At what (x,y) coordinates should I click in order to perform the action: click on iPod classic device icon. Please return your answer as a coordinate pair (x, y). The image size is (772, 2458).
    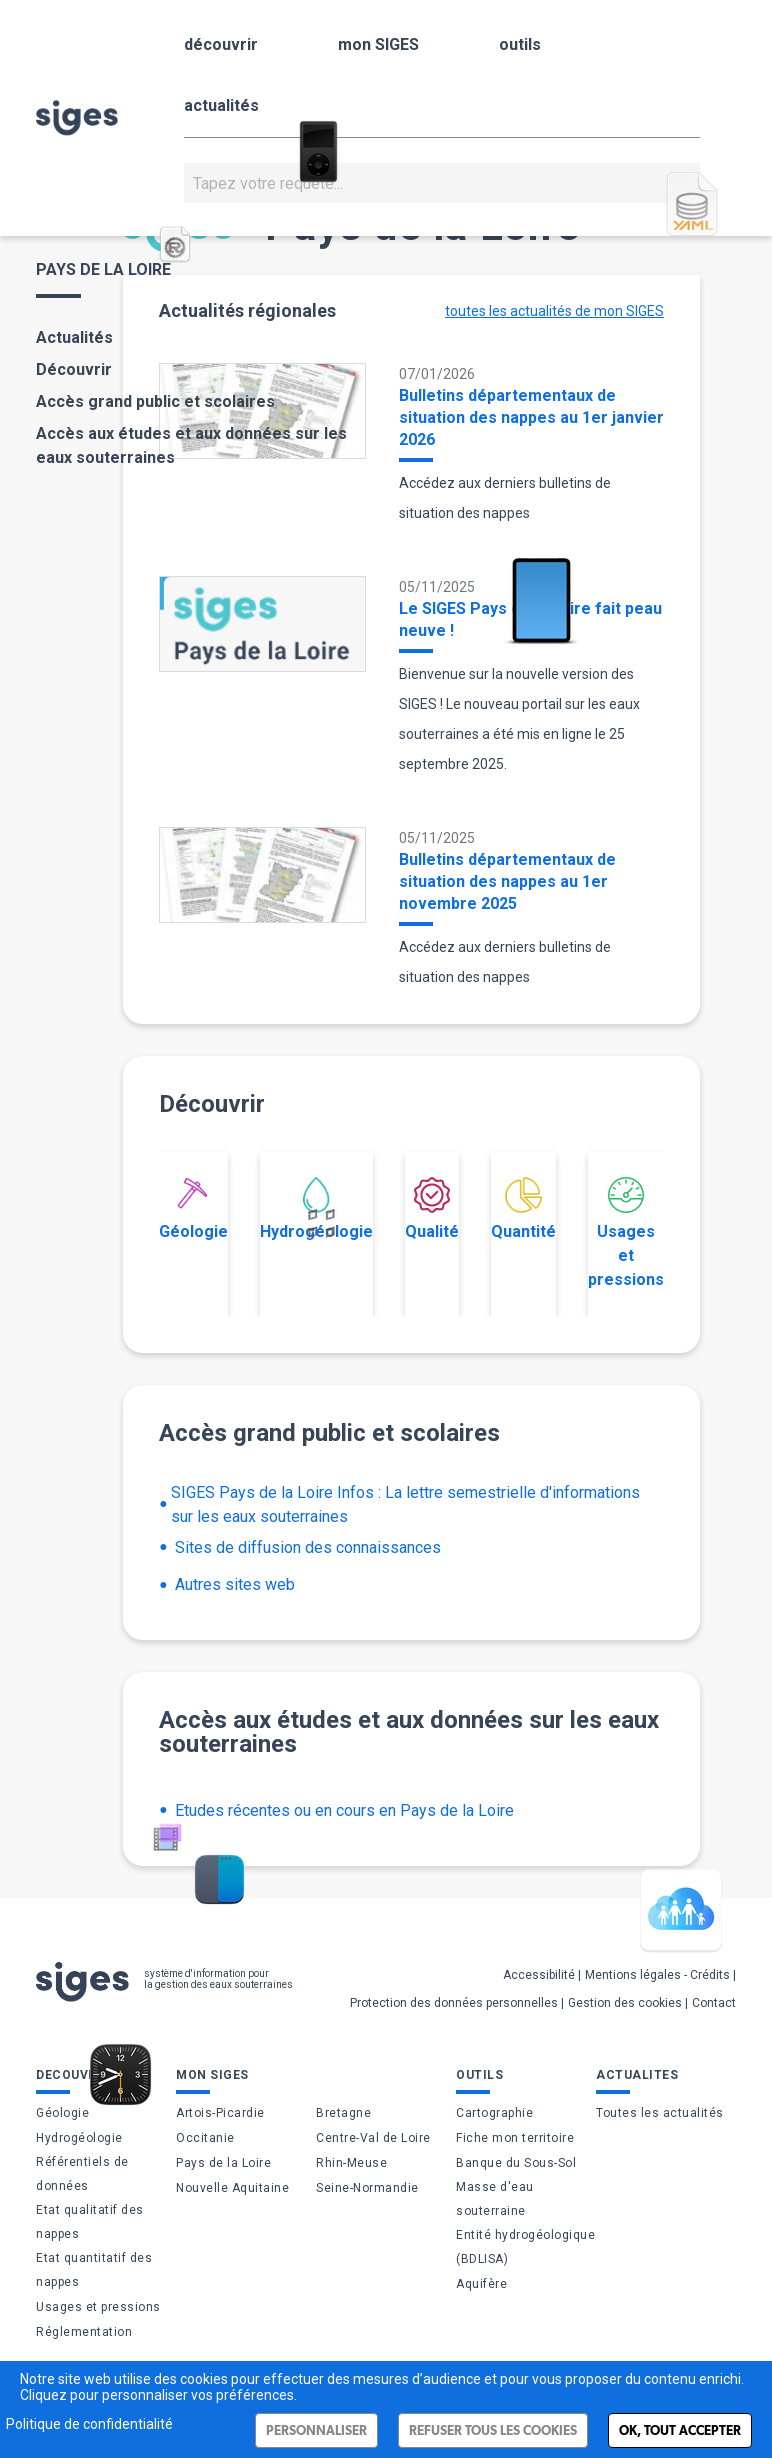
    Looking at the image, I should click on (318, 151).